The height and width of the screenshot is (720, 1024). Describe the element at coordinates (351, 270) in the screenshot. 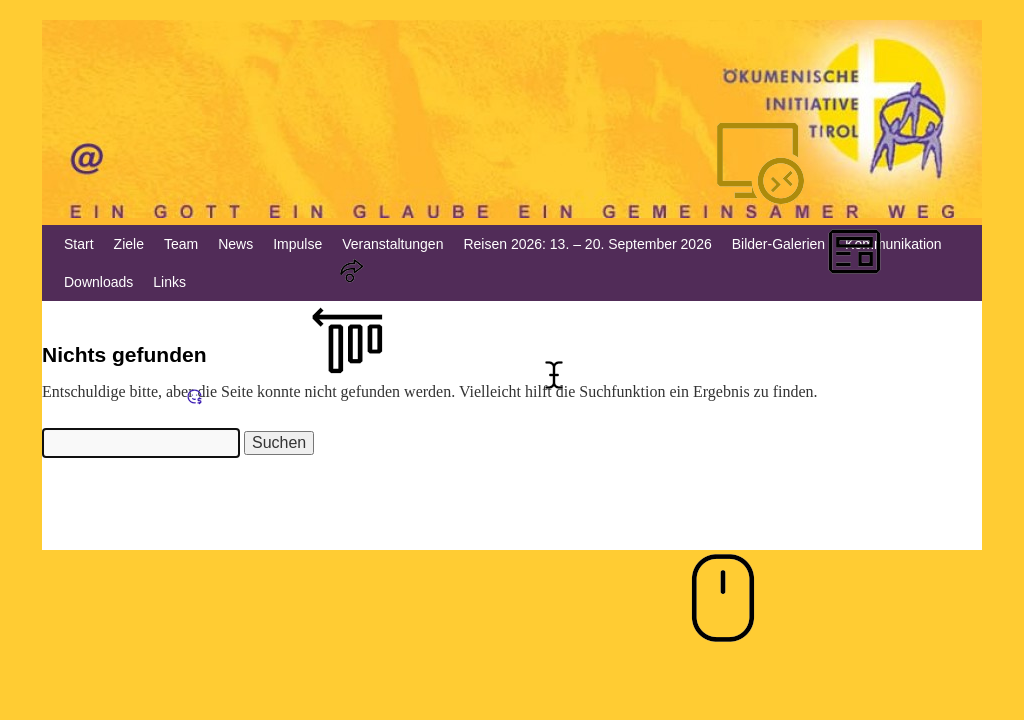

I see `start a live share session` at that location.